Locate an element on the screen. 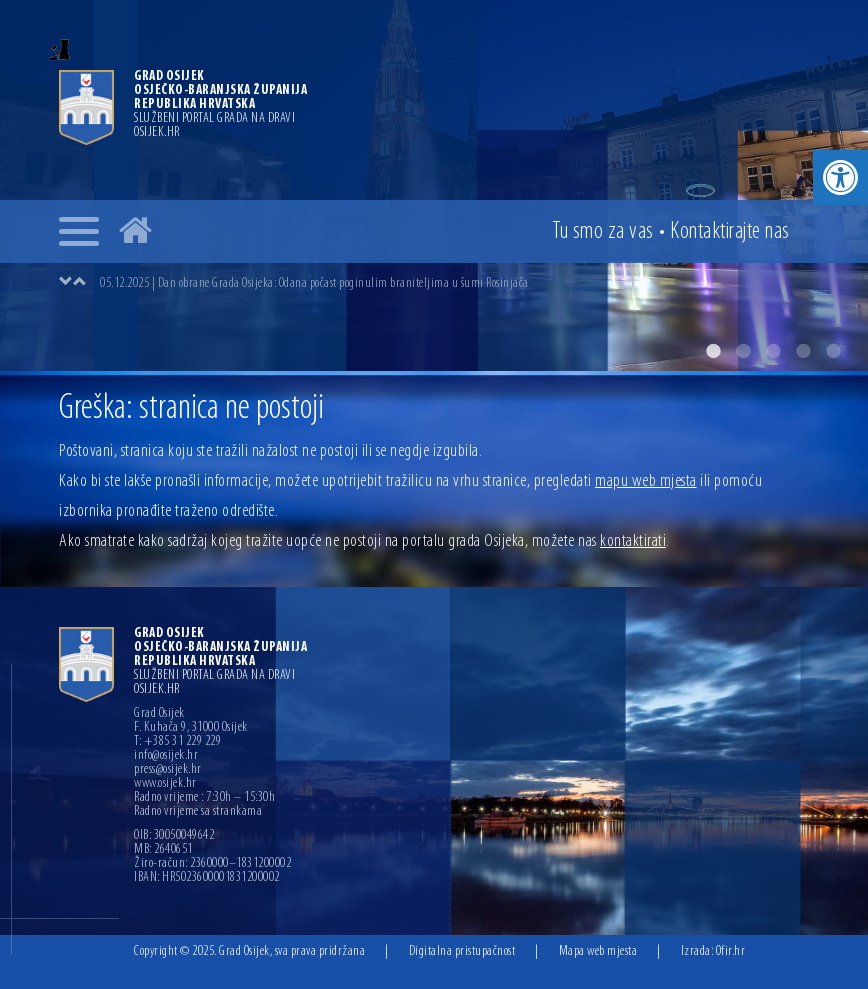 Image resolution: width=868 pixels, height=989 pixels. indicates a pit or trap hazard in gameplay is located at coordinates (700, 190).